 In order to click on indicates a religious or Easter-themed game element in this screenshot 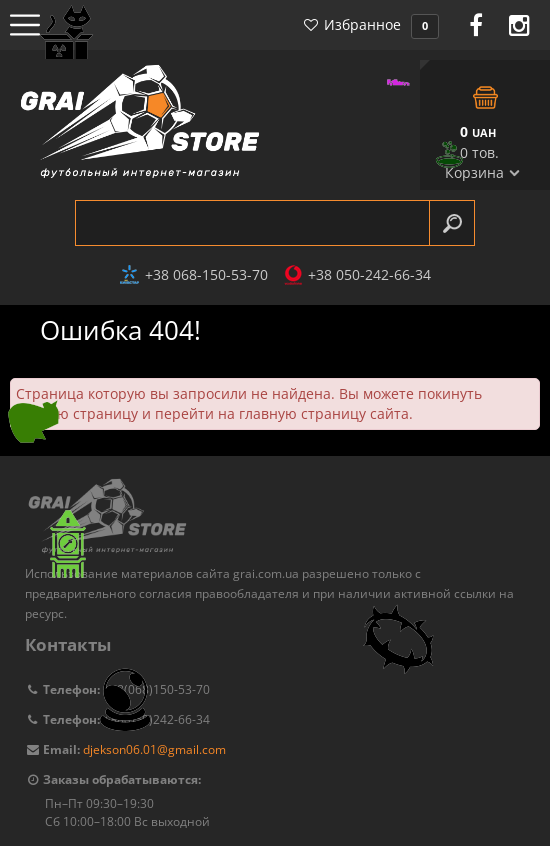, I will do `click(398, 639)`.